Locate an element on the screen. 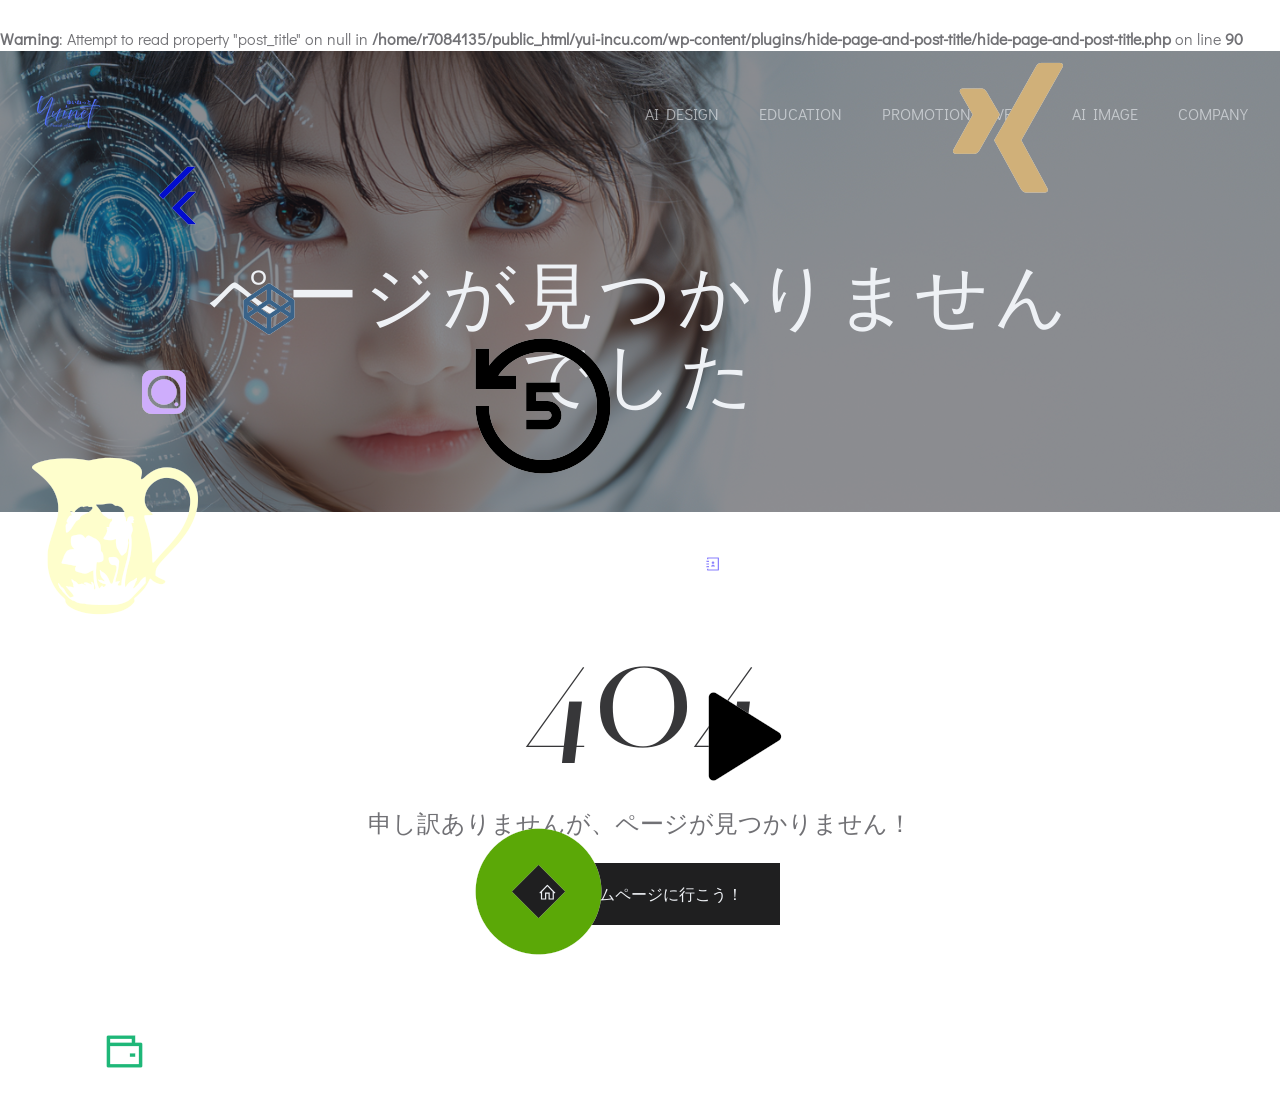 The width and height of the screenshot is (1280, 1107). open Xing profile or app is located at coordinates (1002, 122).